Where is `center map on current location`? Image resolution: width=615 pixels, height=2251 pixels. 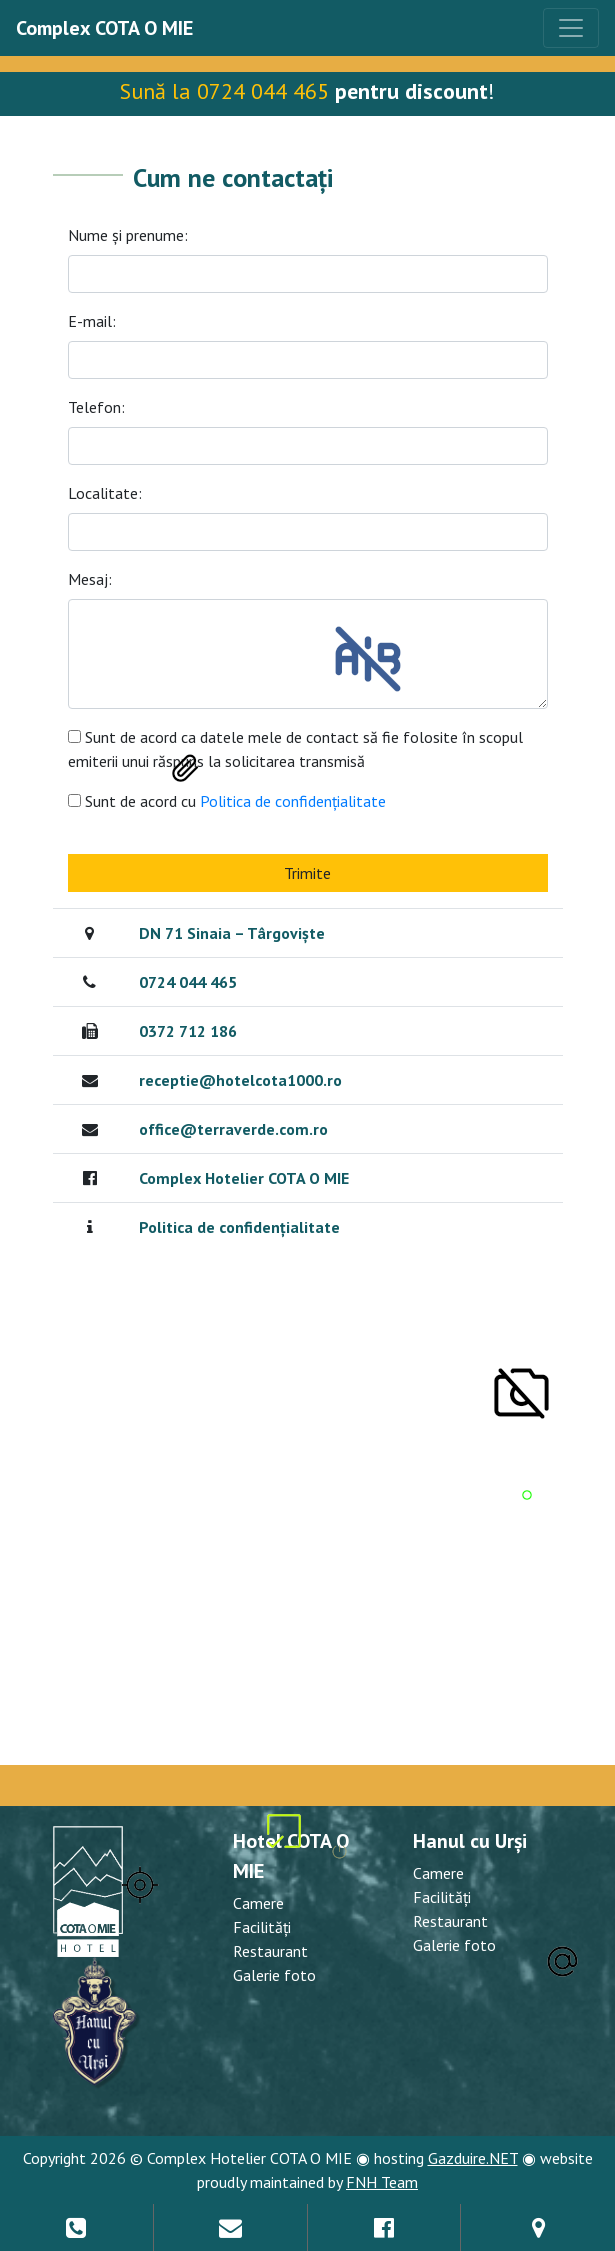 center map on current location is located at coordinates (140, 1885).